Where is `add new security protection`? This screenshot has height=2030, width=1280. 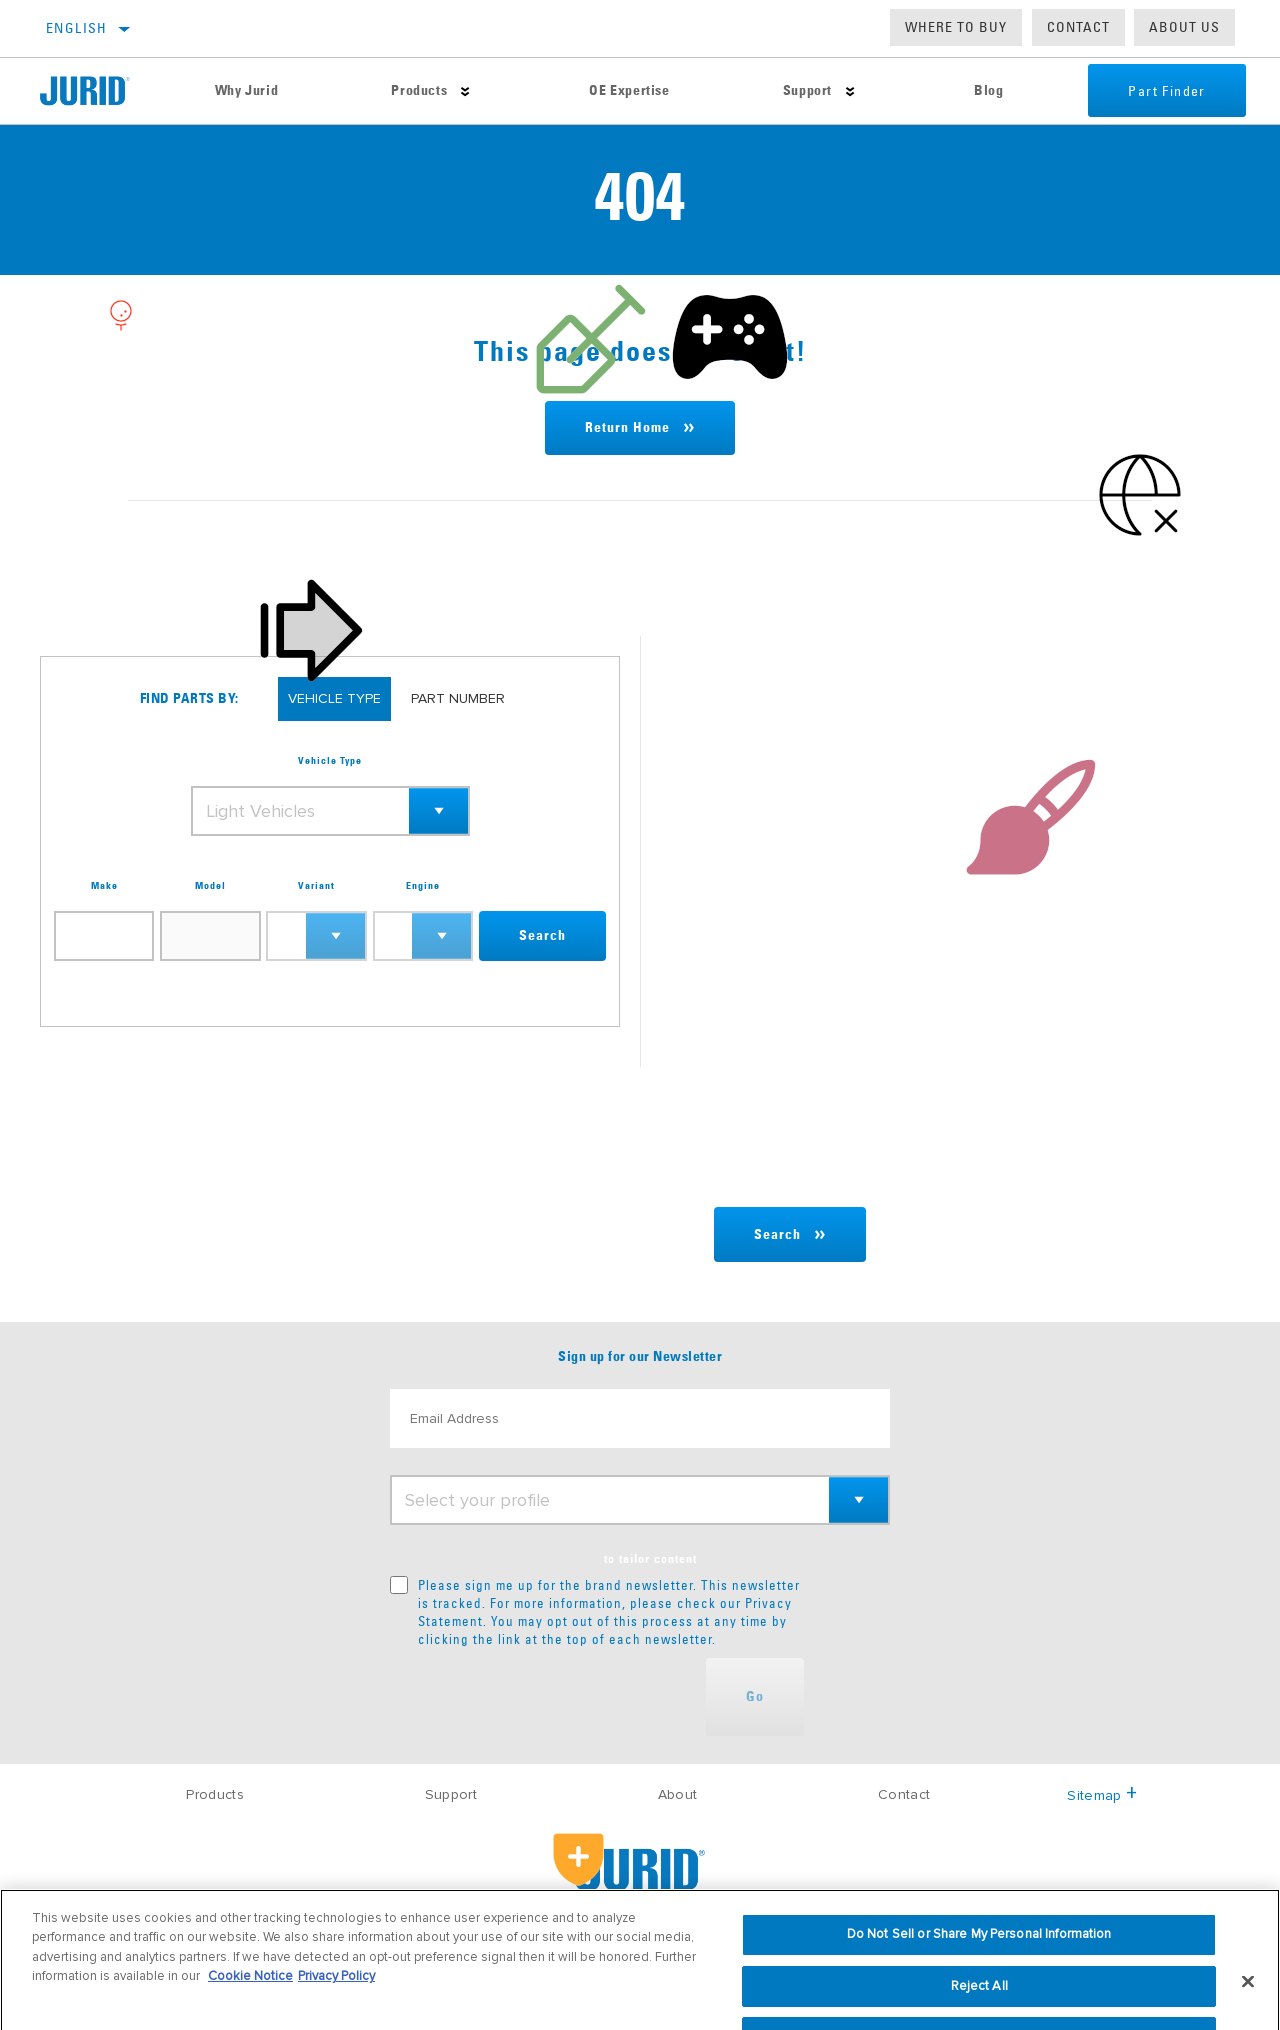
add new security protection is located at coordinates (578, 1856).